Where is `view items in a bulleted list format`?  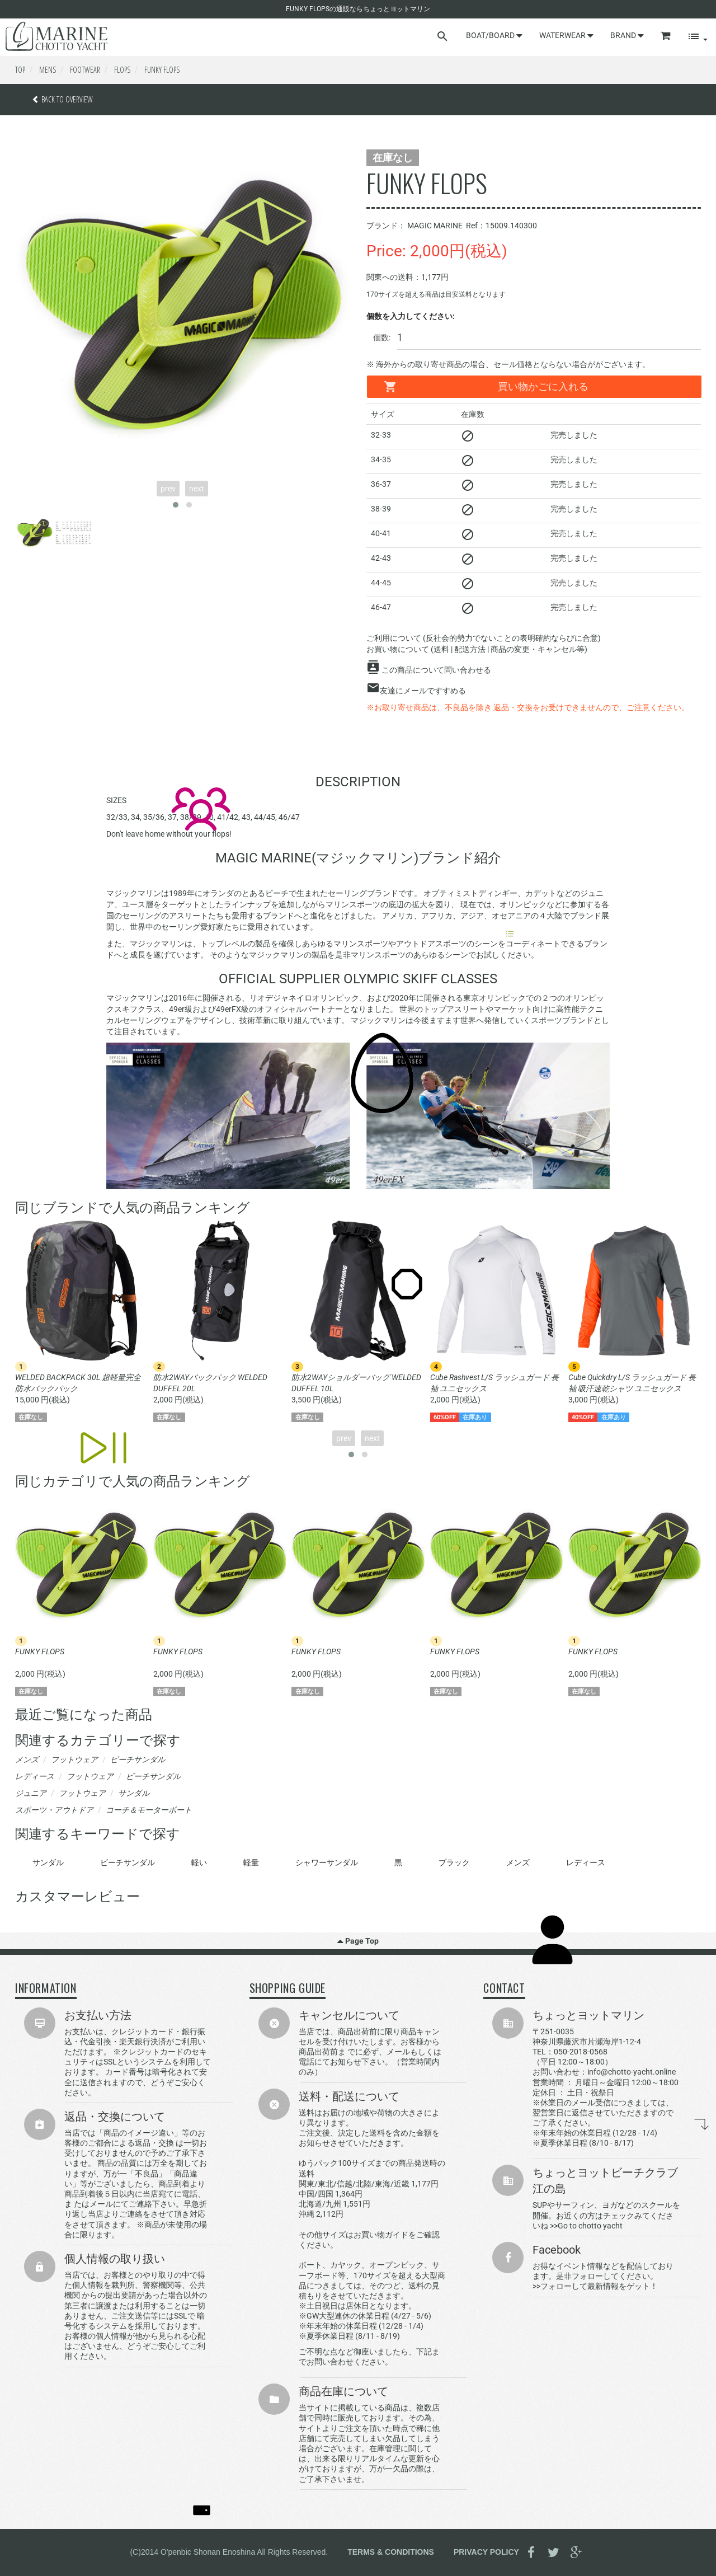 view items in a bulleted list format is located at coordinates (510, 933).